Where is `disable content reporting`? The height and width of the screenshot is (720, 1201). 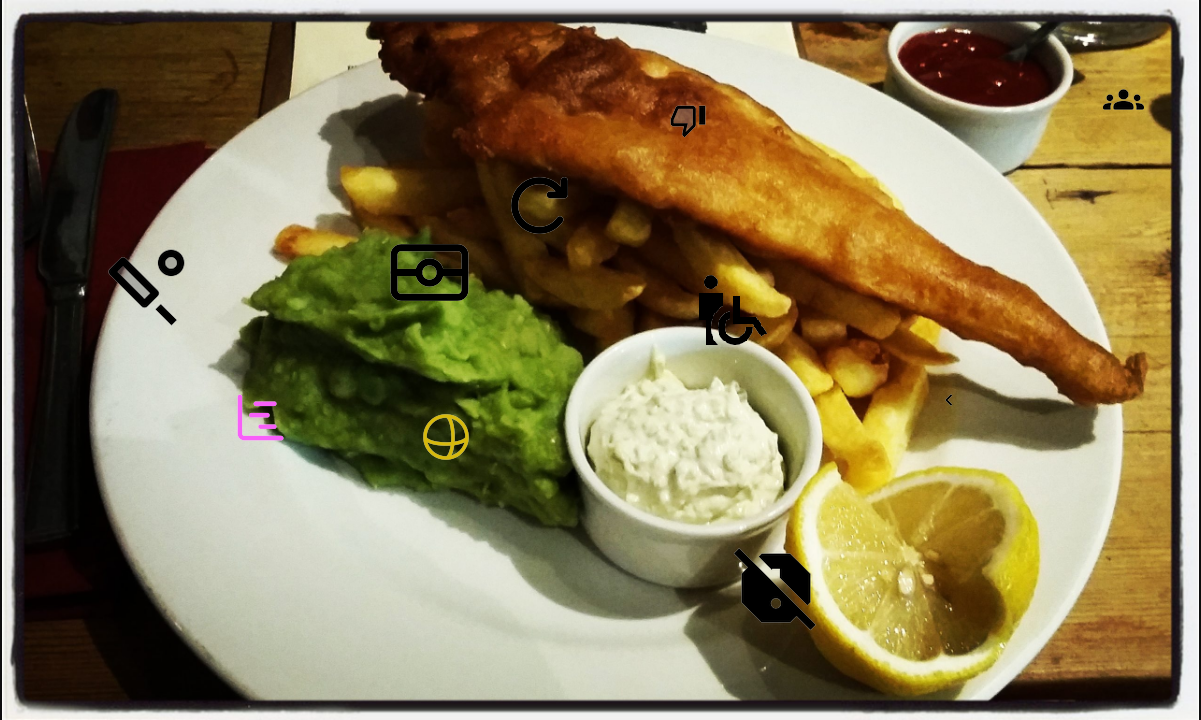 disable content reporting is located at coordinates (776, 588).